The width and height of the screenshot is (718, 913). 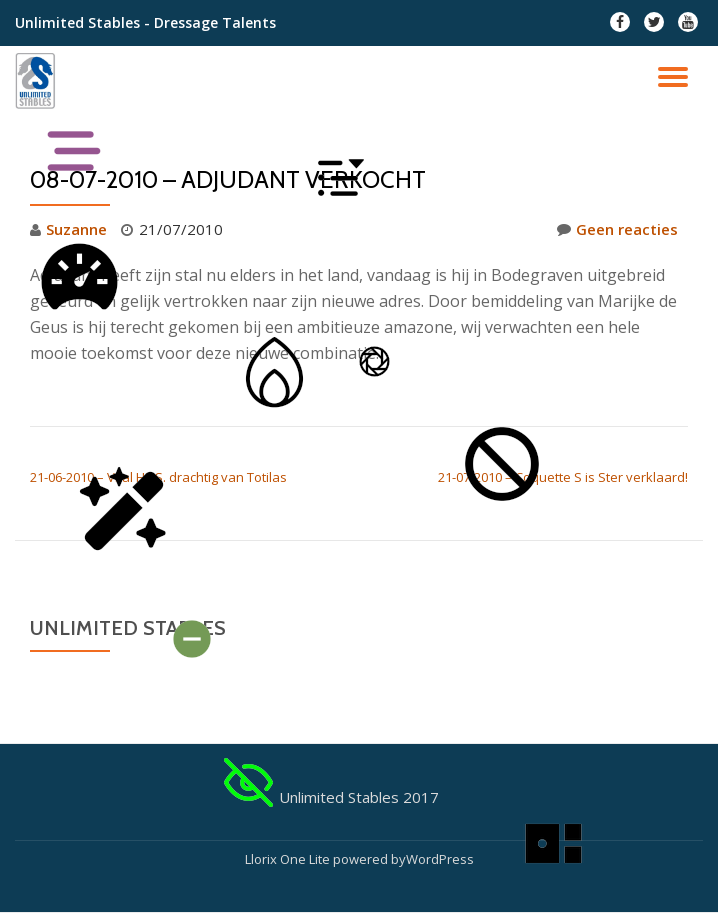 I want to click on apply automatic enhancements or effects, so click(x=124, y=511).